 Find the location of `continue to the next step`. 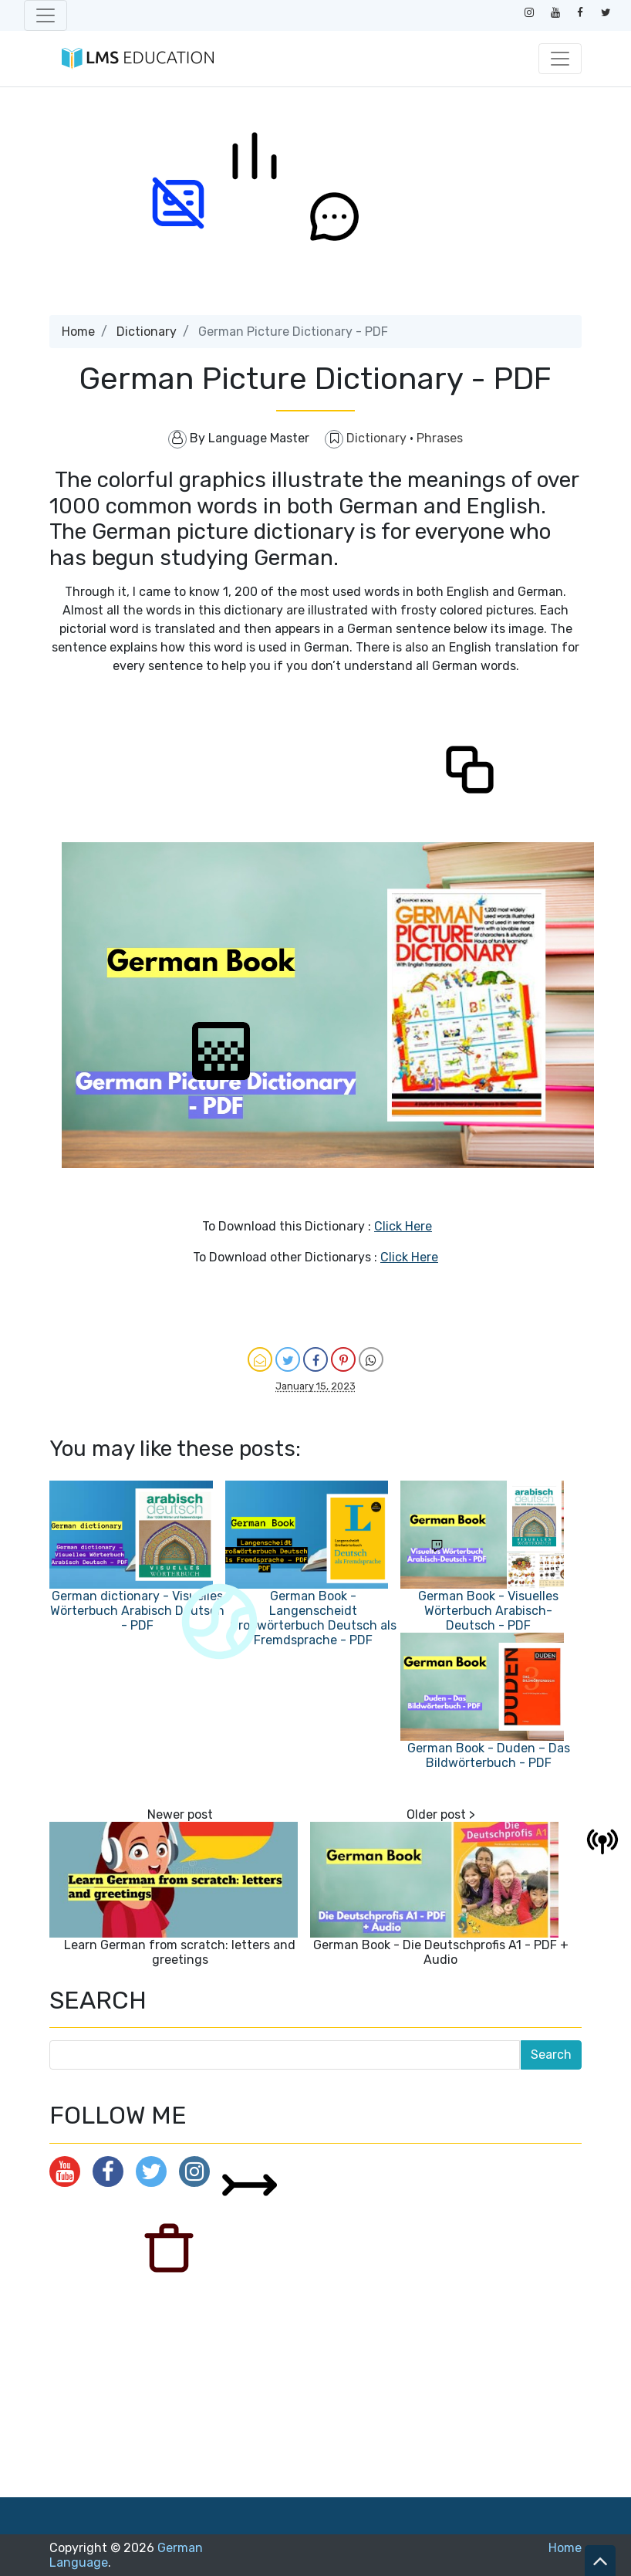

continue to the next step is located at coordinates (249, 2185).